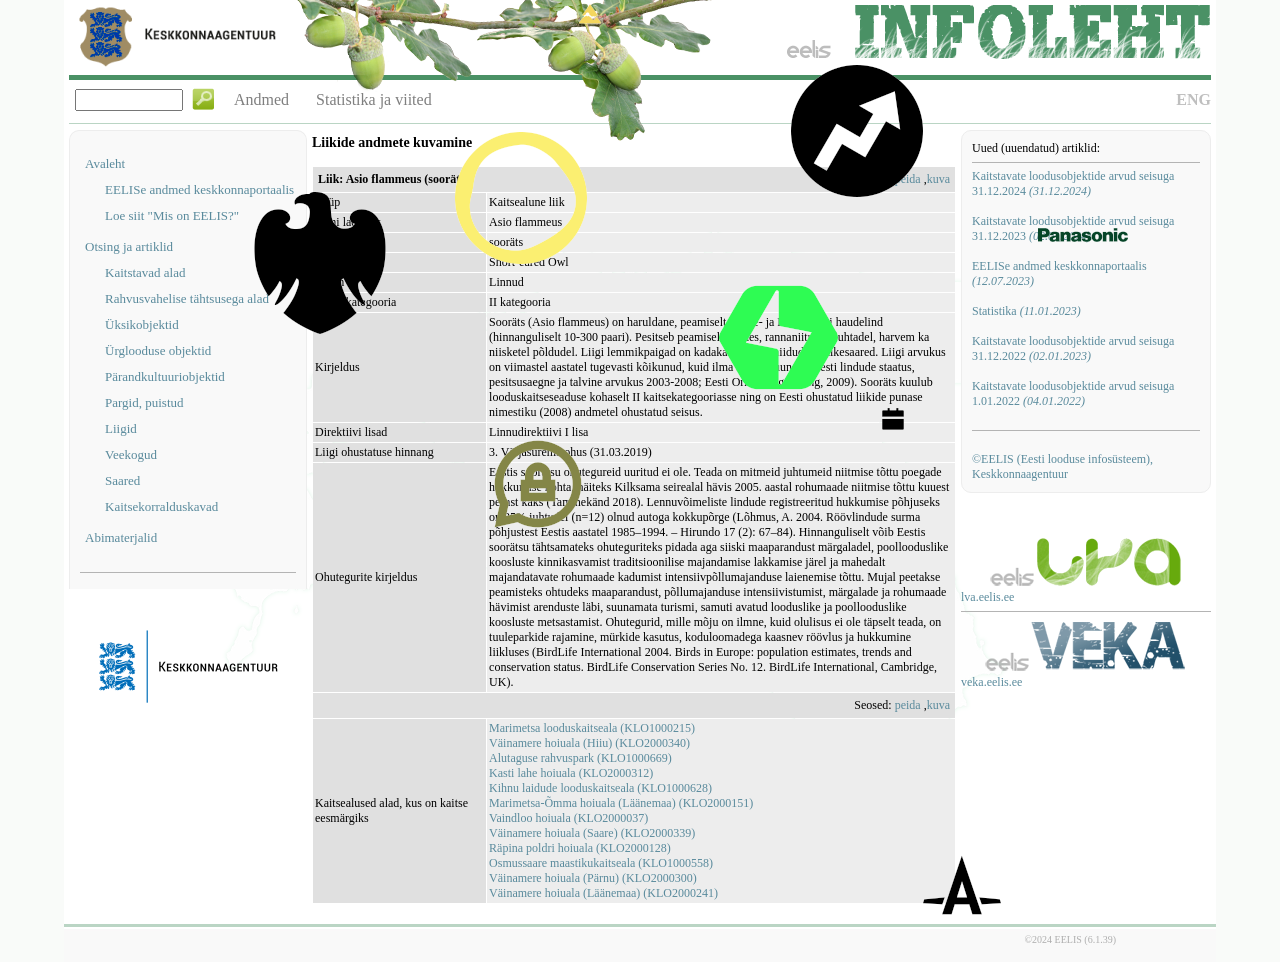 The width and height of the screenshot is (1280, 962). What do you see at coordinates (778, 337) in the screenshot?
I see `chakra ui logo` at bounding box center [778, 337].